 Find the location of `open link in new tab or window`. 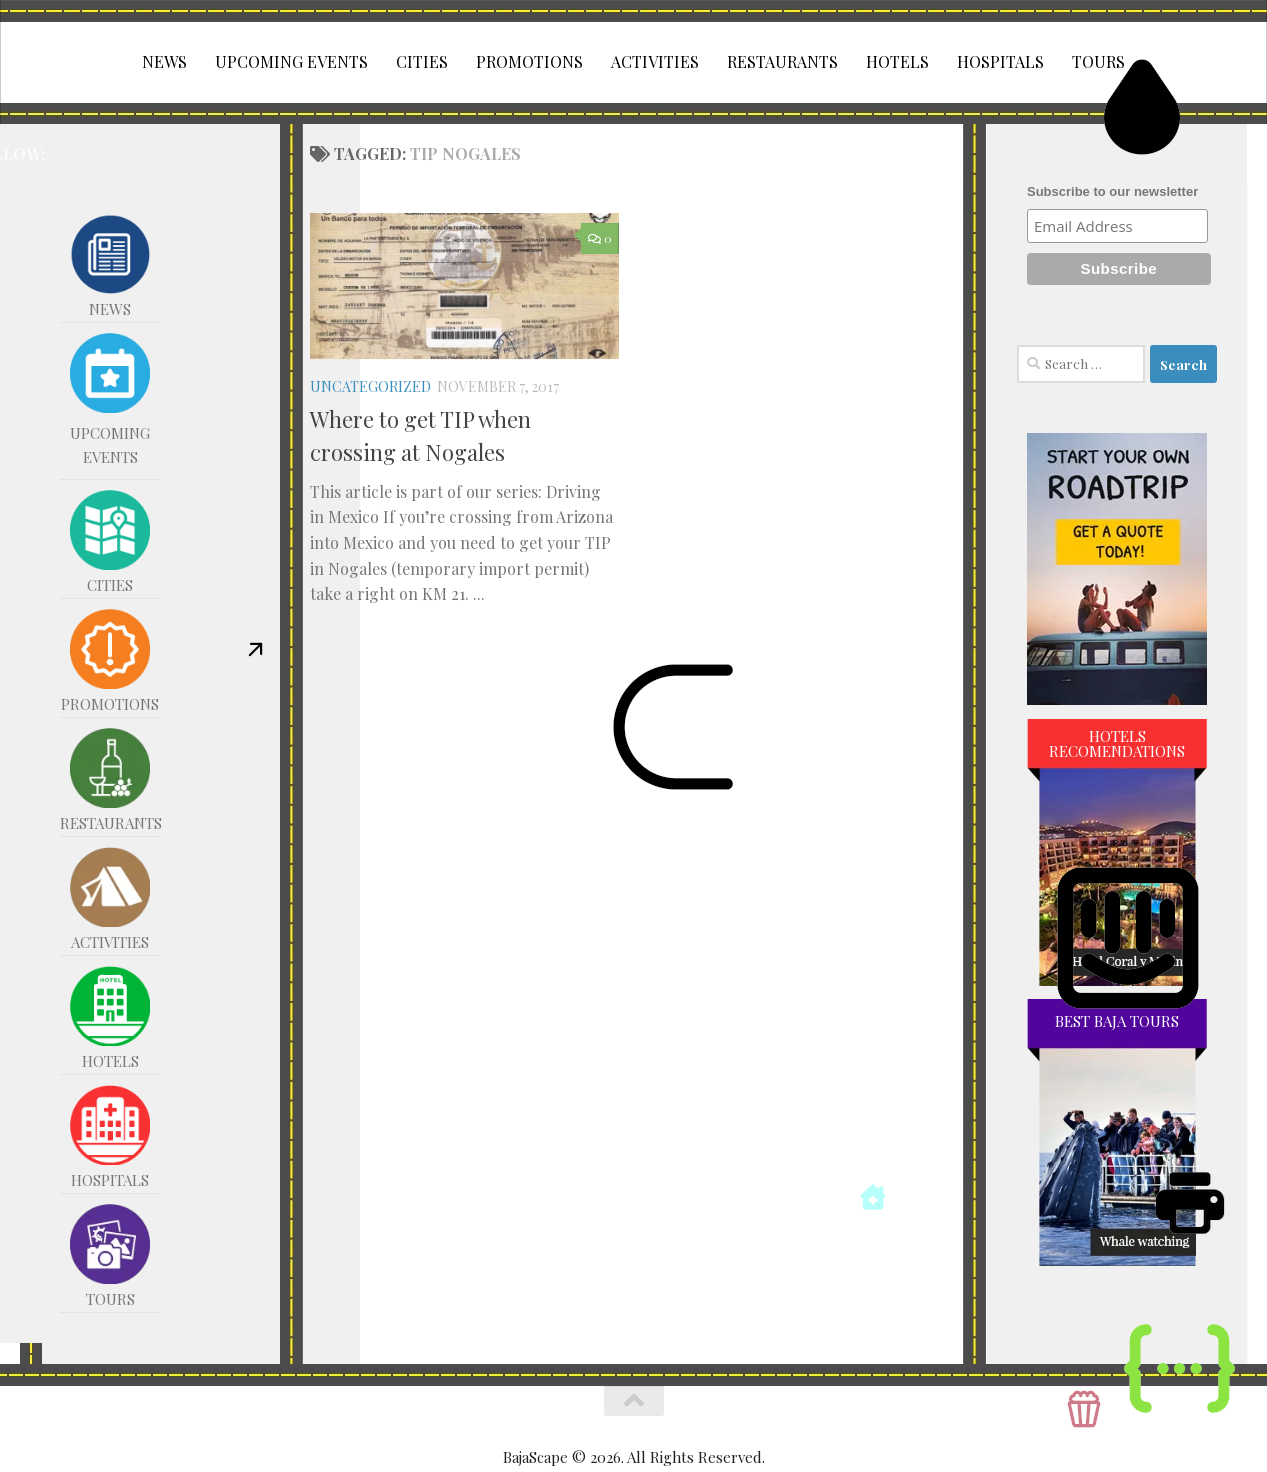

open link in new tab or window is located at coordinates (255, 649).